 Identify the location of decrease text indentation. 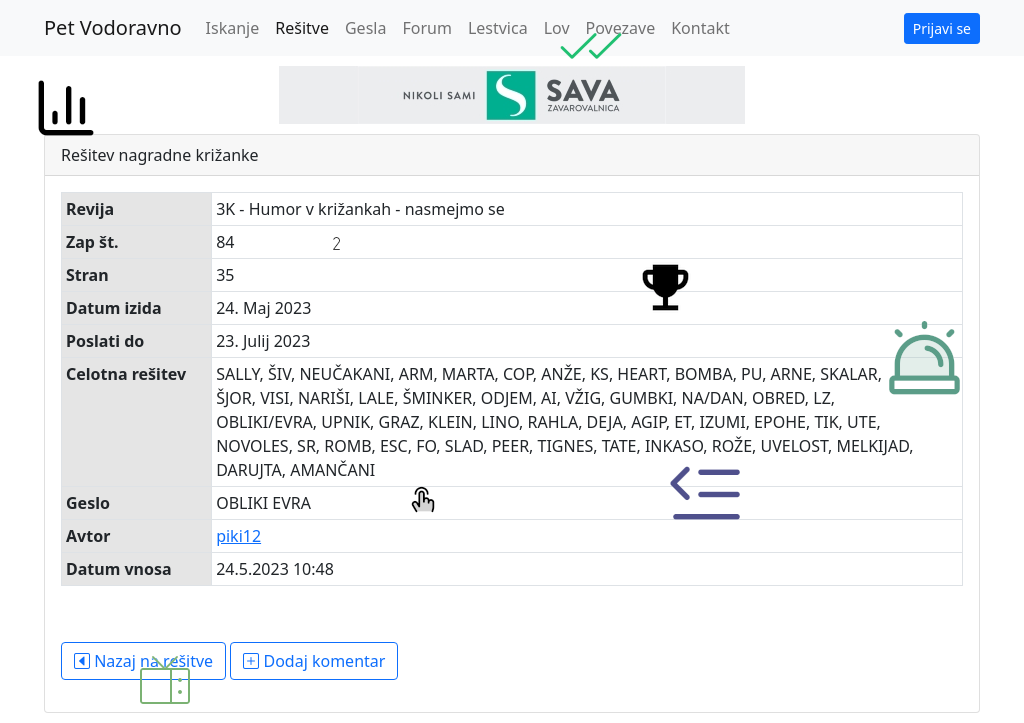
(706, 494).